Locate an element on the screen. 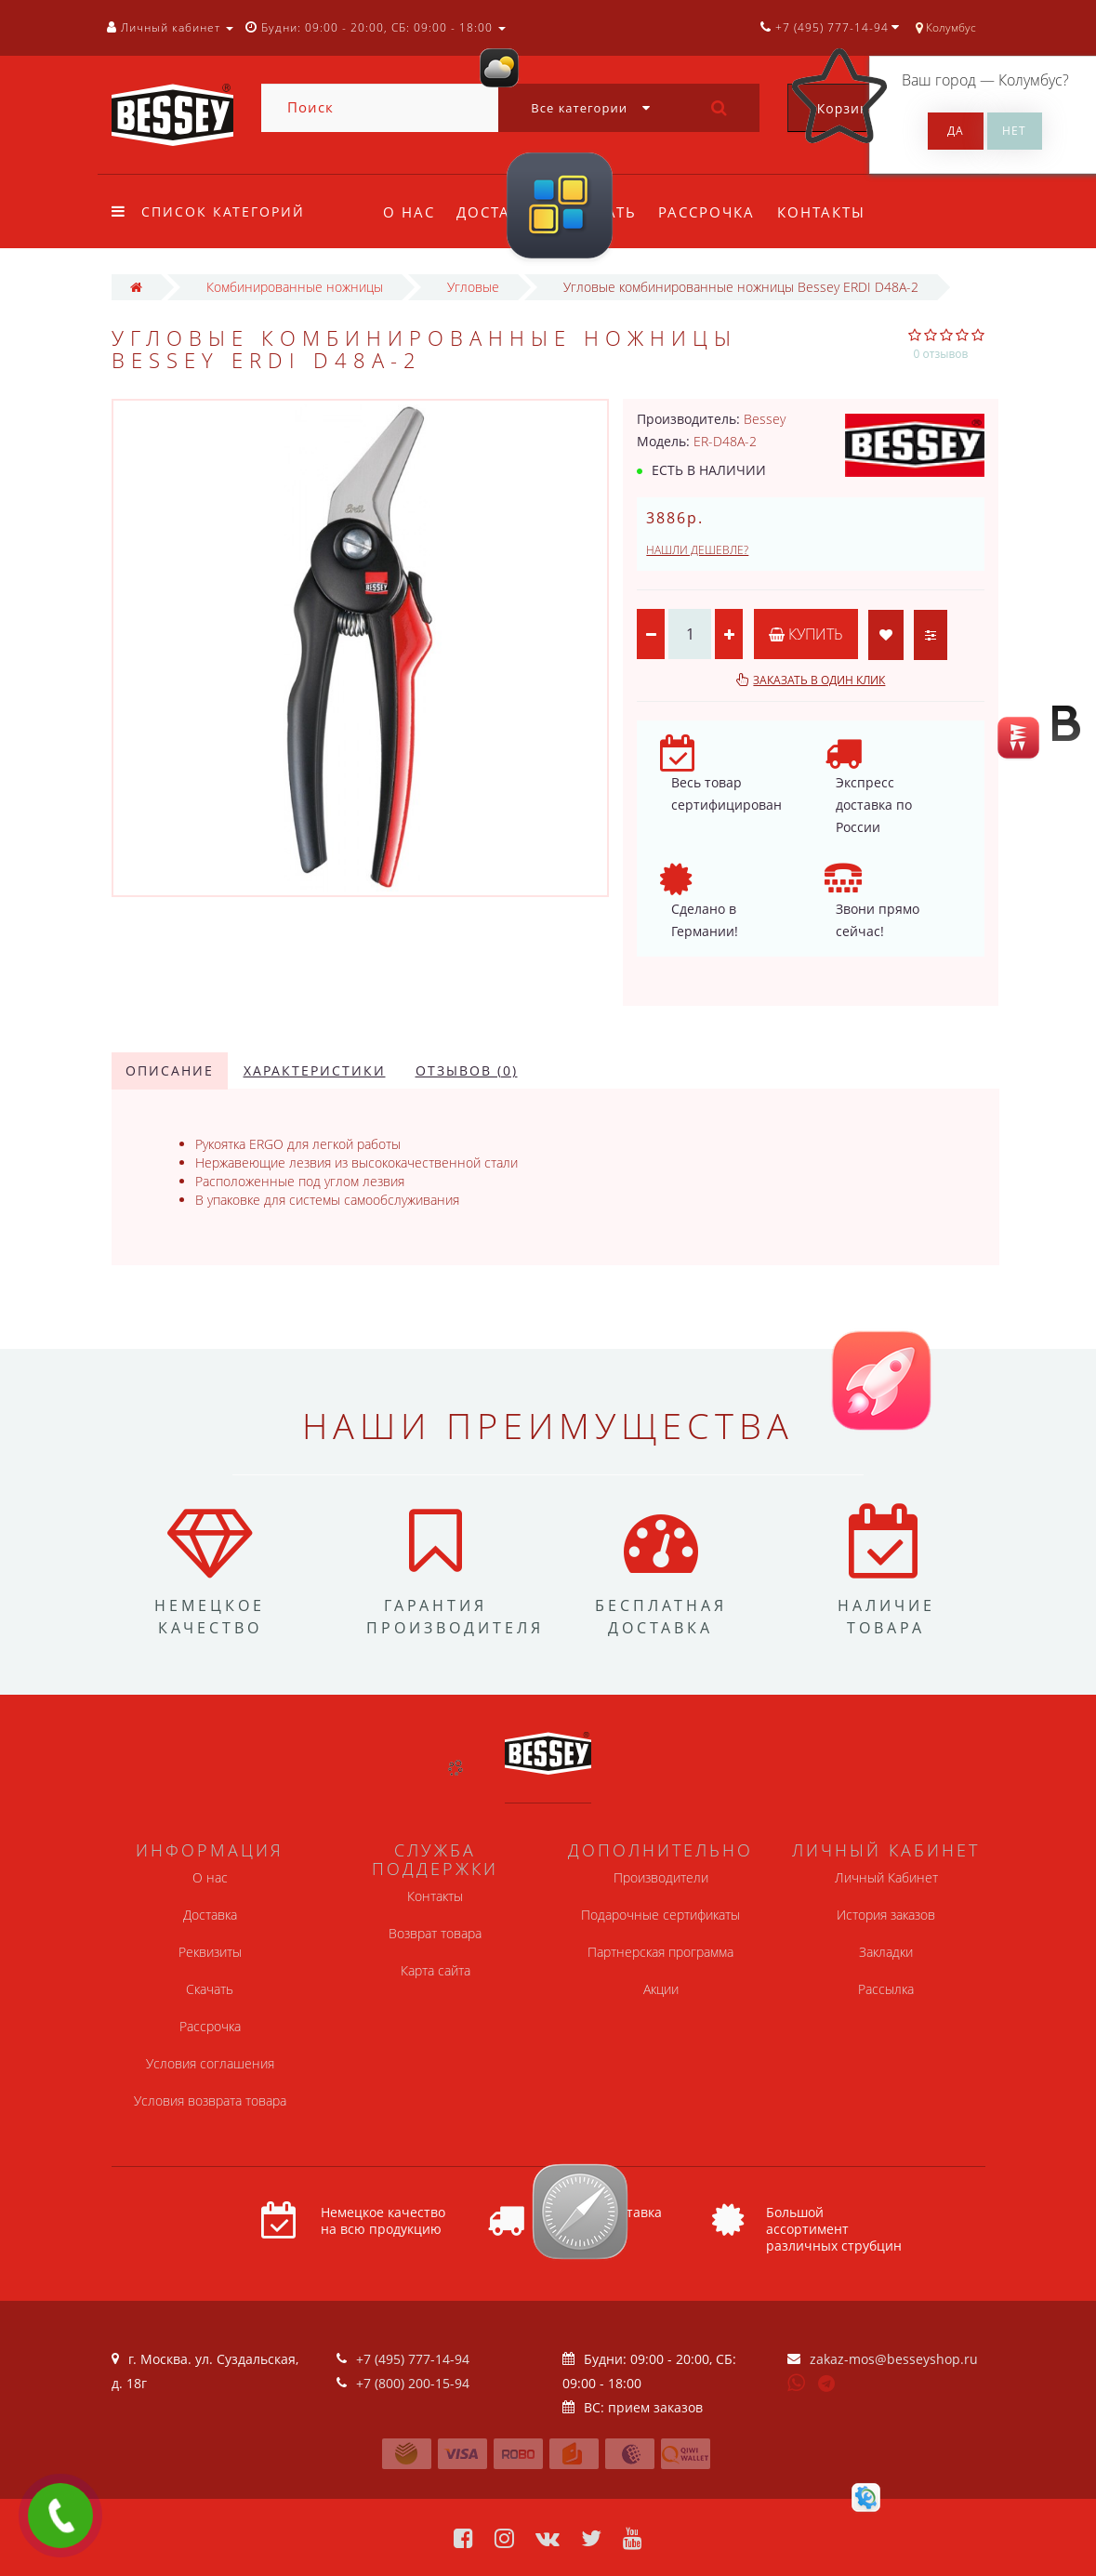 This screenshot has height=2576, width=1096. access your favorites is located at coordinates (839, 96).